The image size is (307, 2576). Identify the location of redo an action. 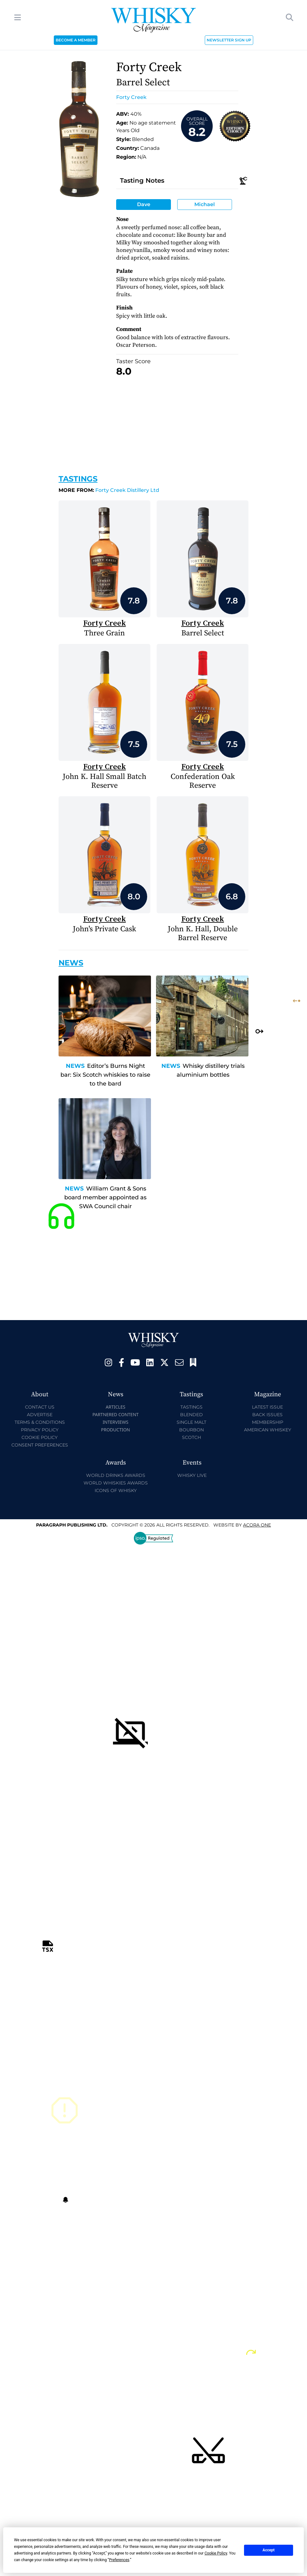
(251, 2352).